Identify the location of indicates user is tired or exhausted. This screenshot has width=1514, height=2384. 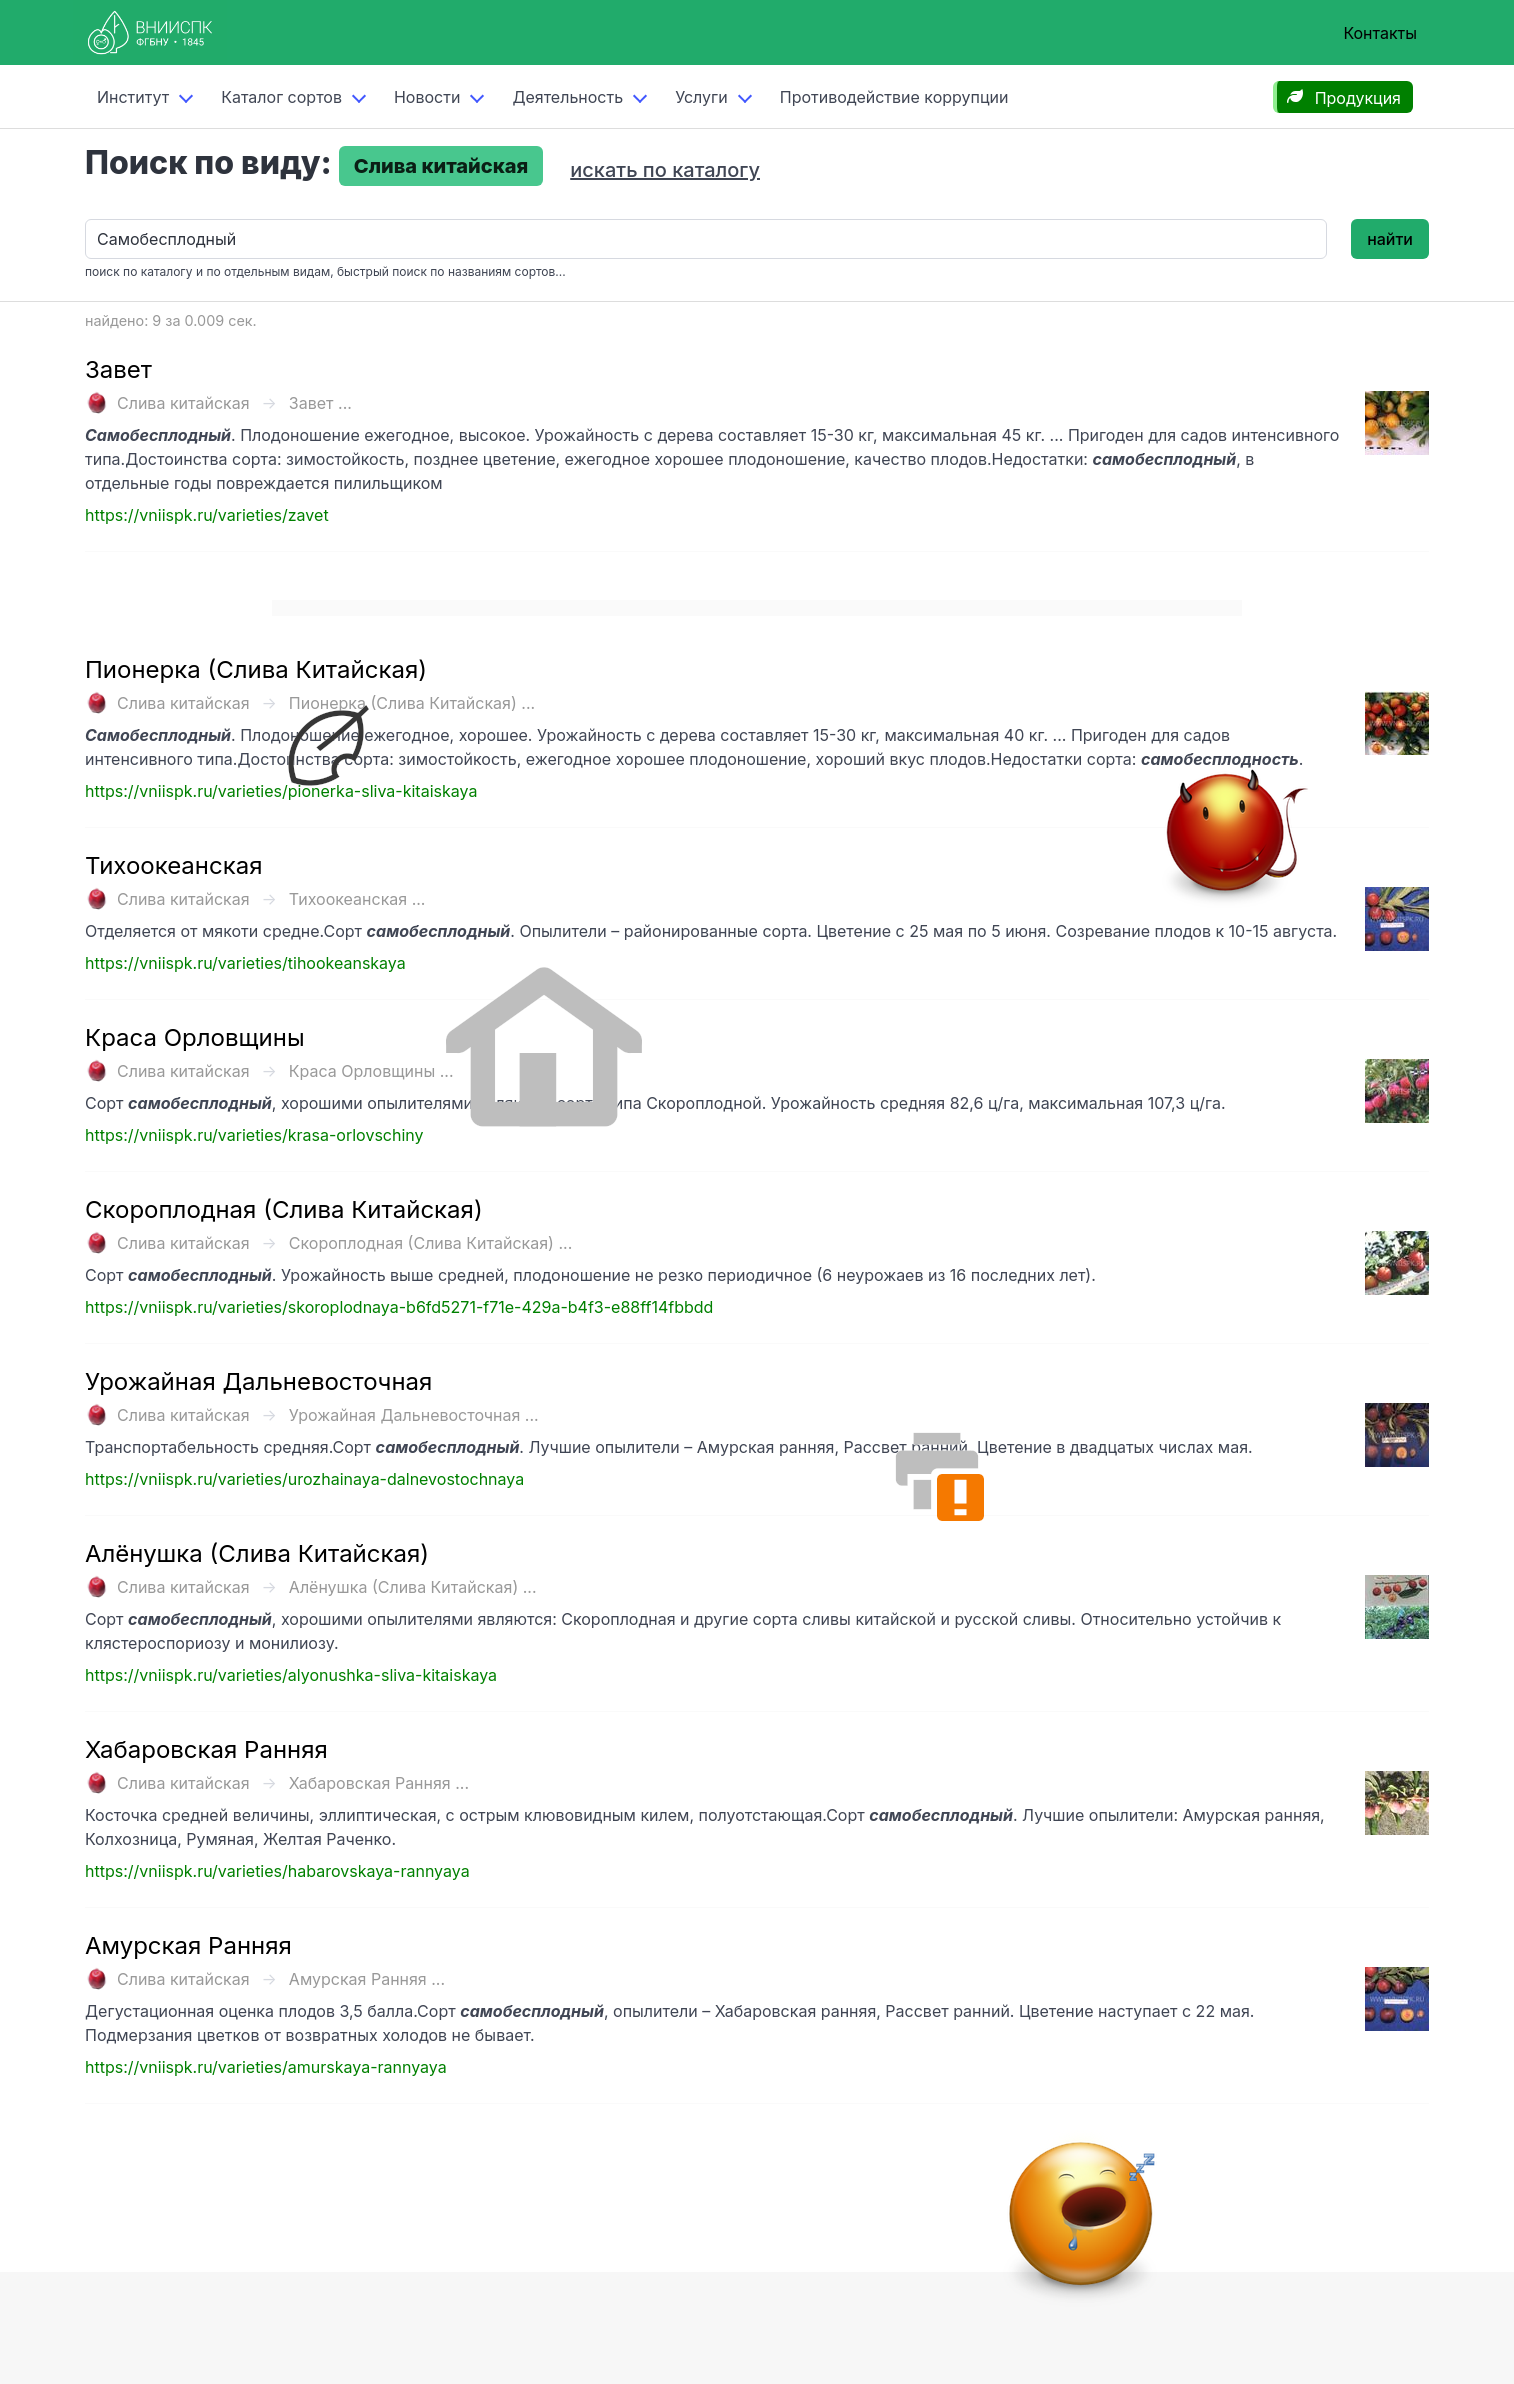
(1081, 2220).